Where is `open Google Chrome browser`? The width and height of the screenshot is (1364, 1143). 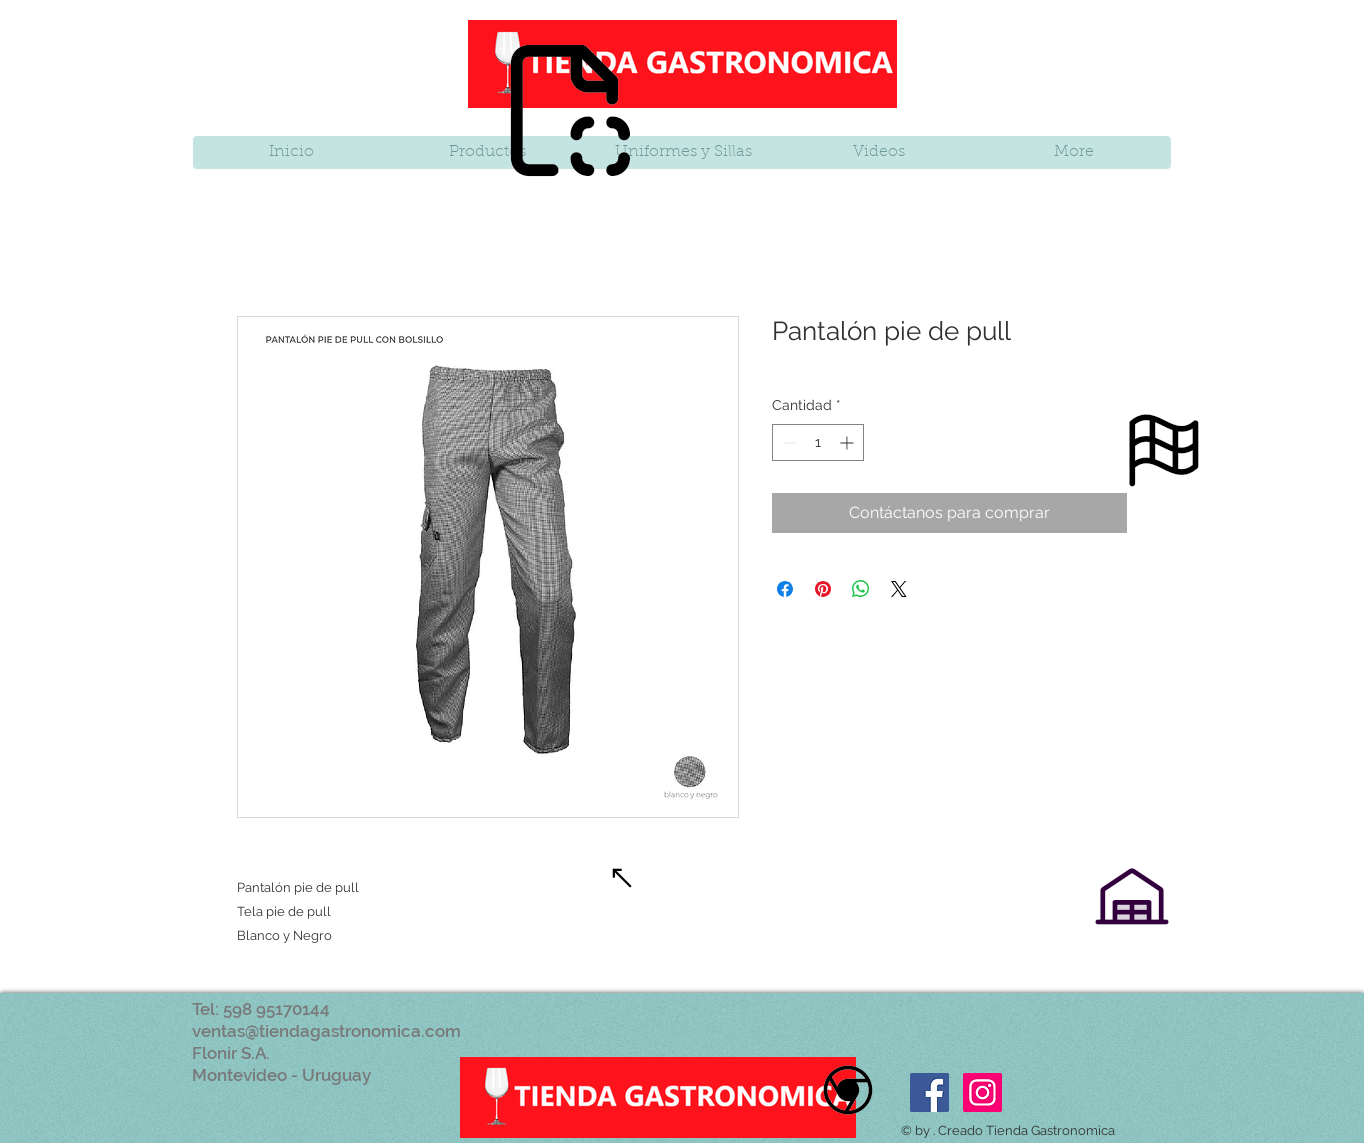
open Google Chrome browser is located at coordinates (848, 1090).